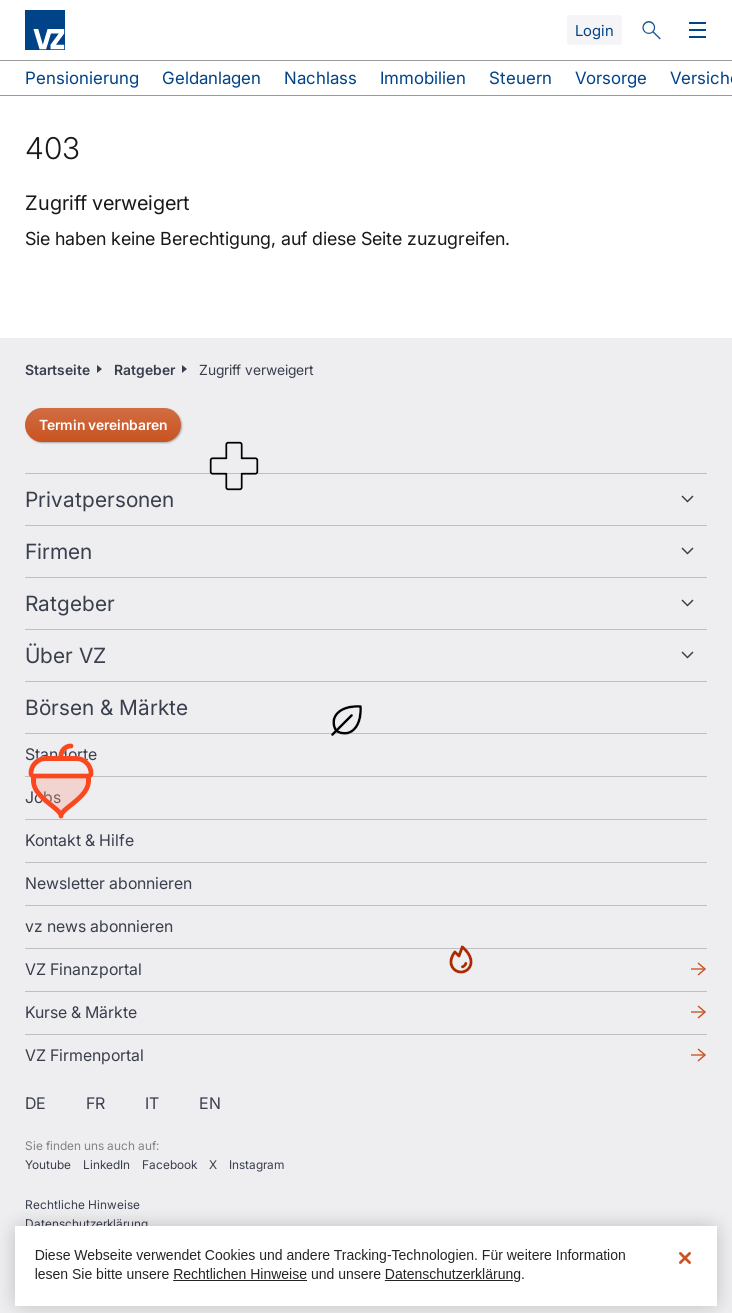 Image resolution: width=732 pixels, height=1313 pixels. What do you see at coordinates (346, 720) in the screenshot?
I see `view eco-friendly or sustainable options` at bounding box center [346, 720].